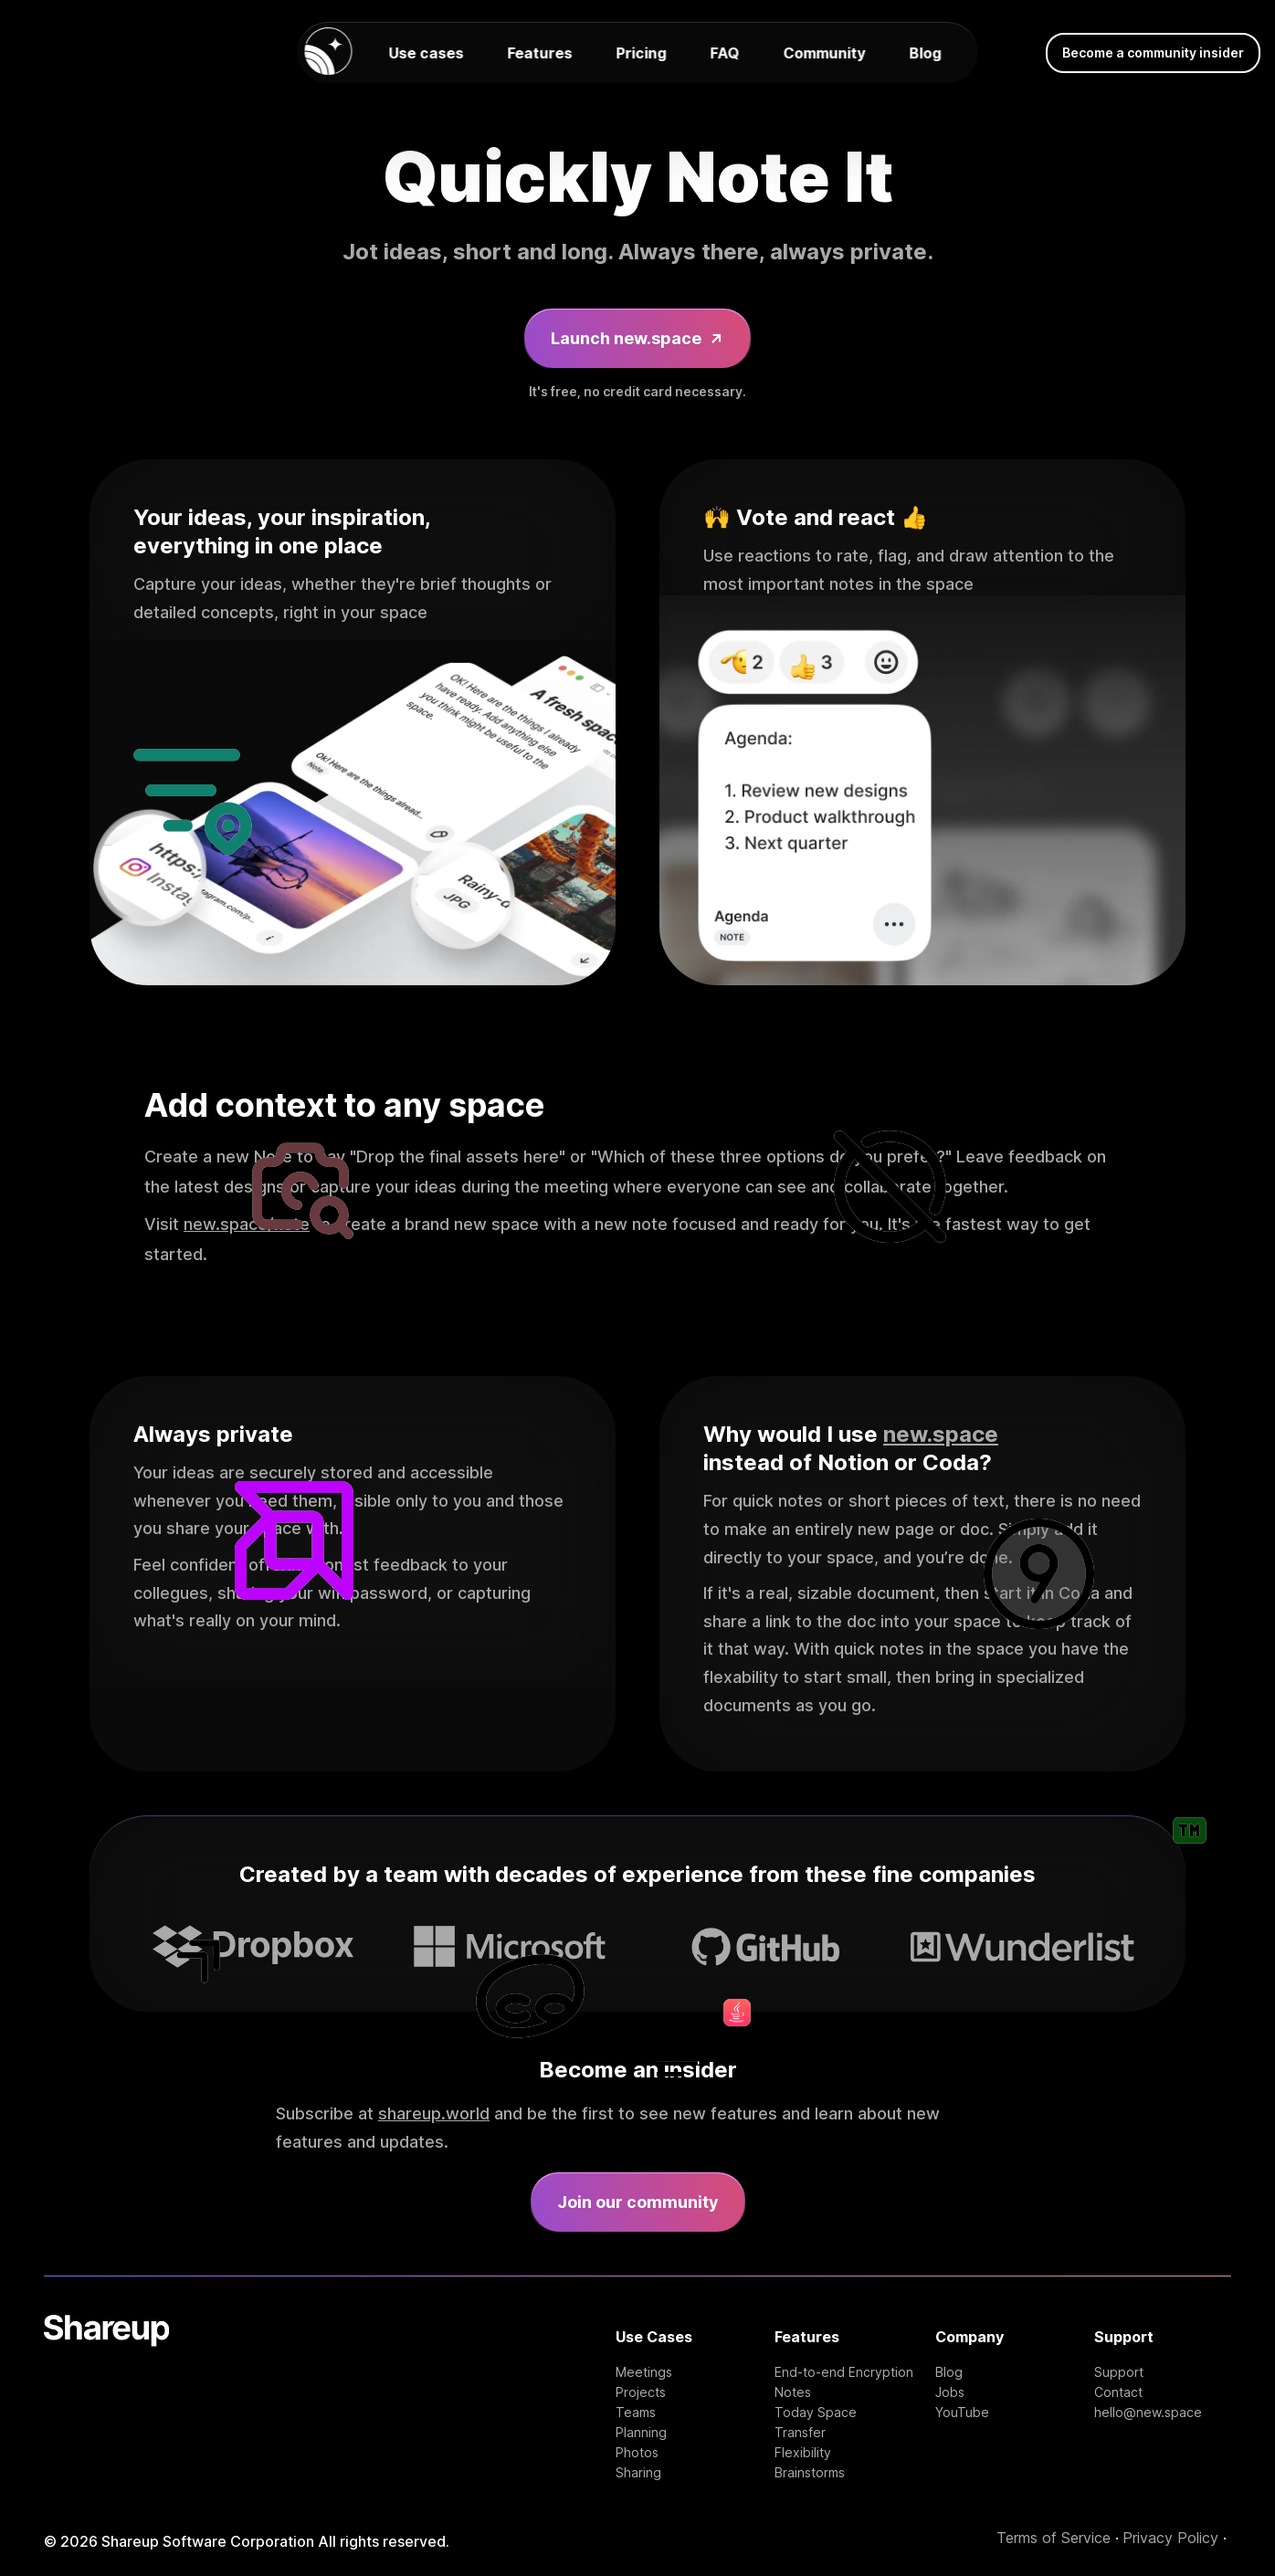 The image size is (1275, 2576). Describe the element at coordinates (737, 2013) in the screenshot. I see `launch java application` at that location.